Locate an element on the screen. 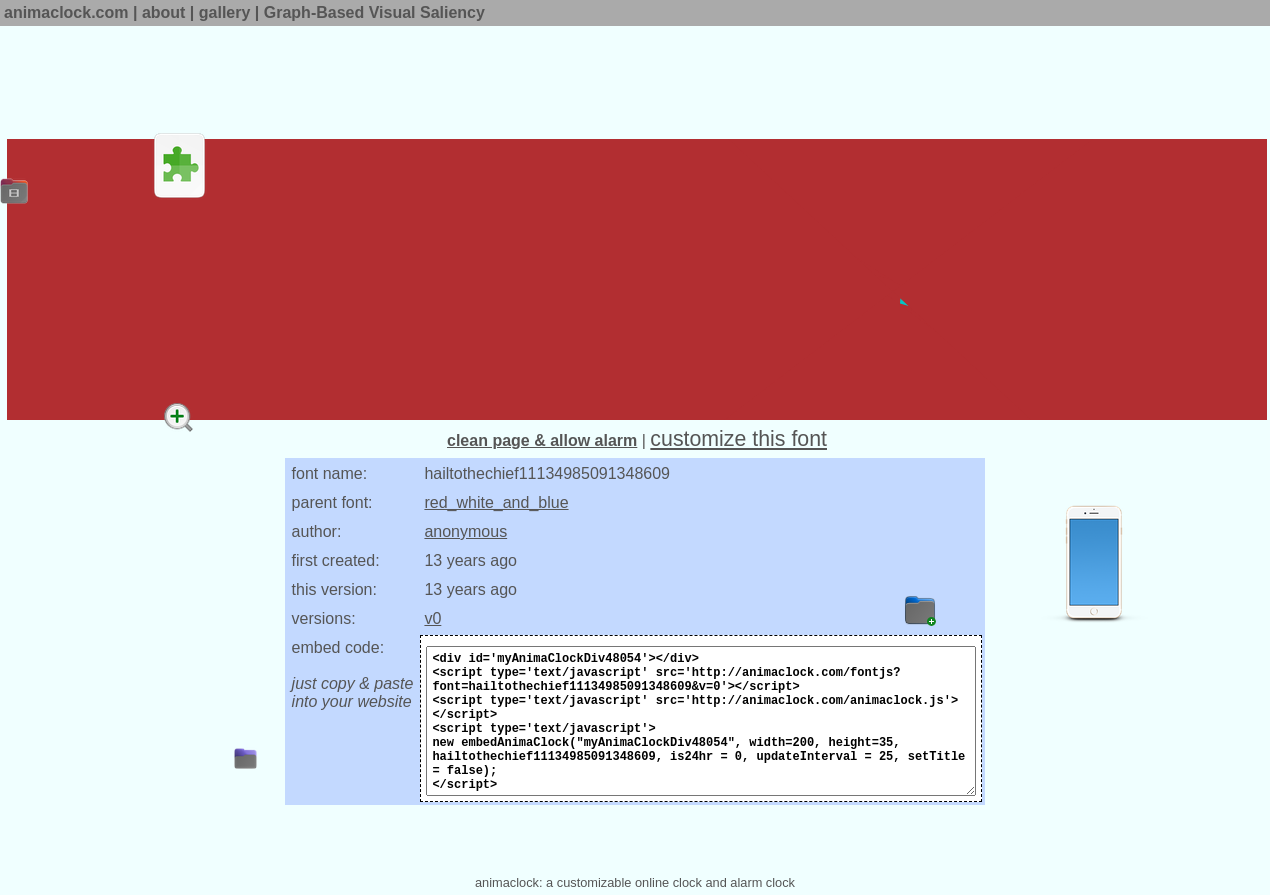 The image size is (1270, 895). create a new folder is located at coordinates (920, 610).